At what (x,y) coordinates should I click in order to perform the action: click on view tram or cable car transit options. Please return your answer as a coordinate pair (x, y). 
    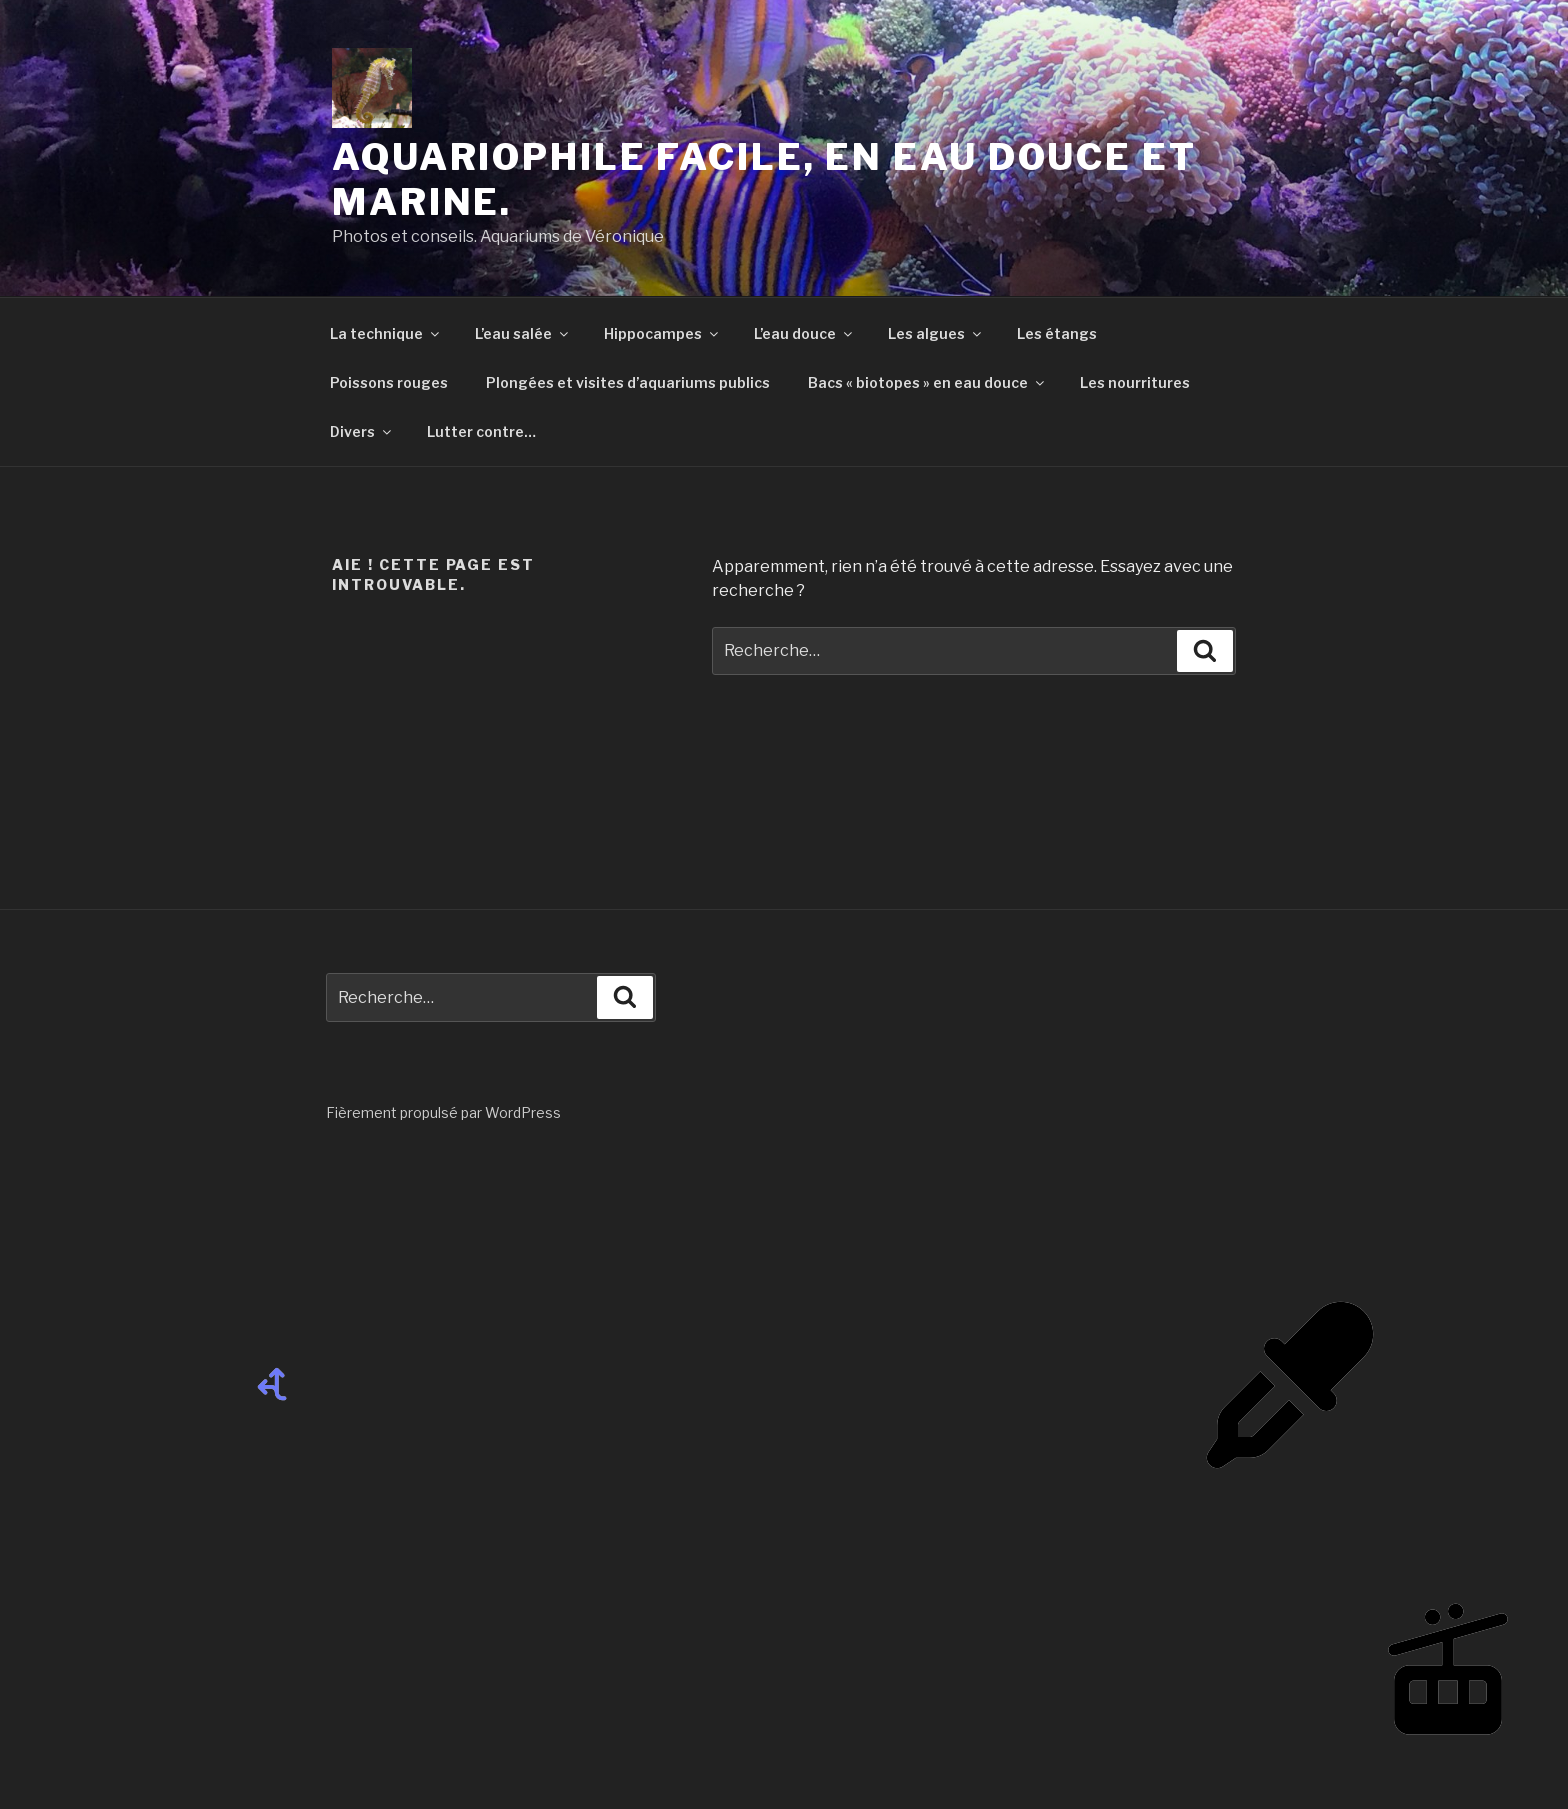
    Looking at the image, I should click on (1448, 1673).